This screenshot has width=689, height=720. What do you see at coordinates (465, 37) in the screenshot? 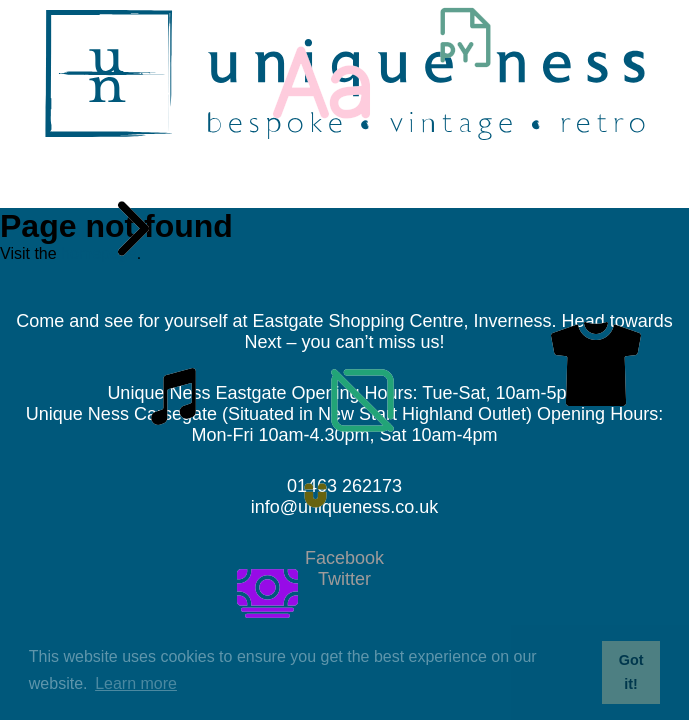
I see `a python script or .py file` at bounding box center [465, 37].